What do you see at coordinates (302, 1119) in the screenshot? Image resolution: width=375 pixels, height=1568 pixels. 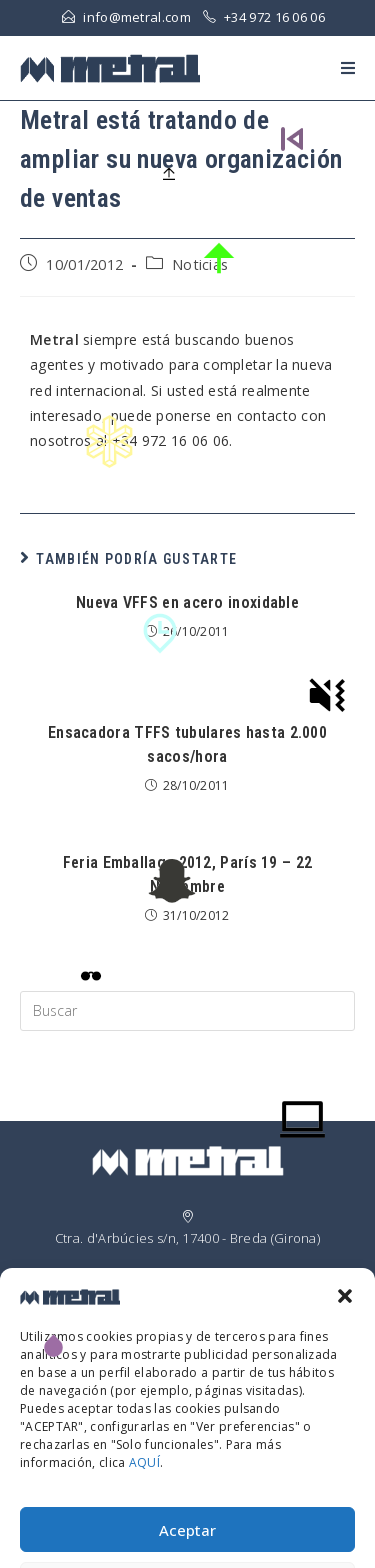 I see `view on macbook or laptop device` at bounding box center [302, 1119].